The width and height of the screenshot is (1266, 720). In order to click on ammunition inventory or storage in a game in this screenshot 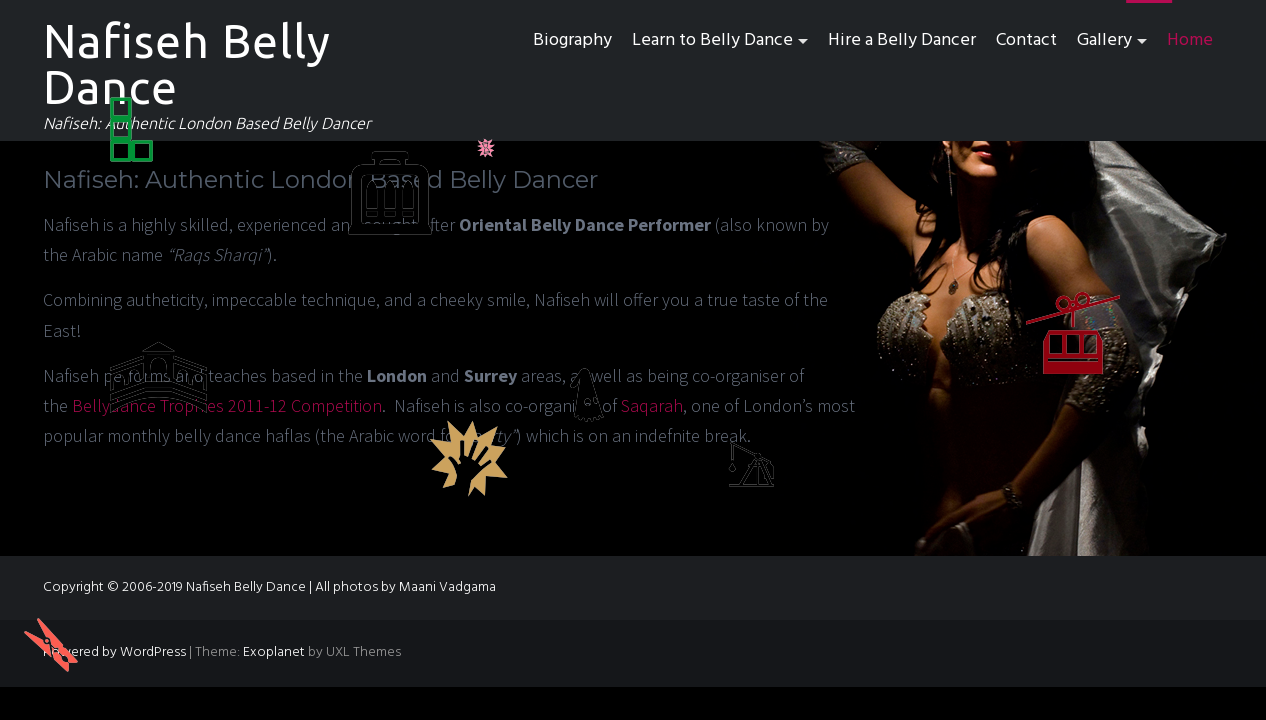, I will do `click(390, 193)`.